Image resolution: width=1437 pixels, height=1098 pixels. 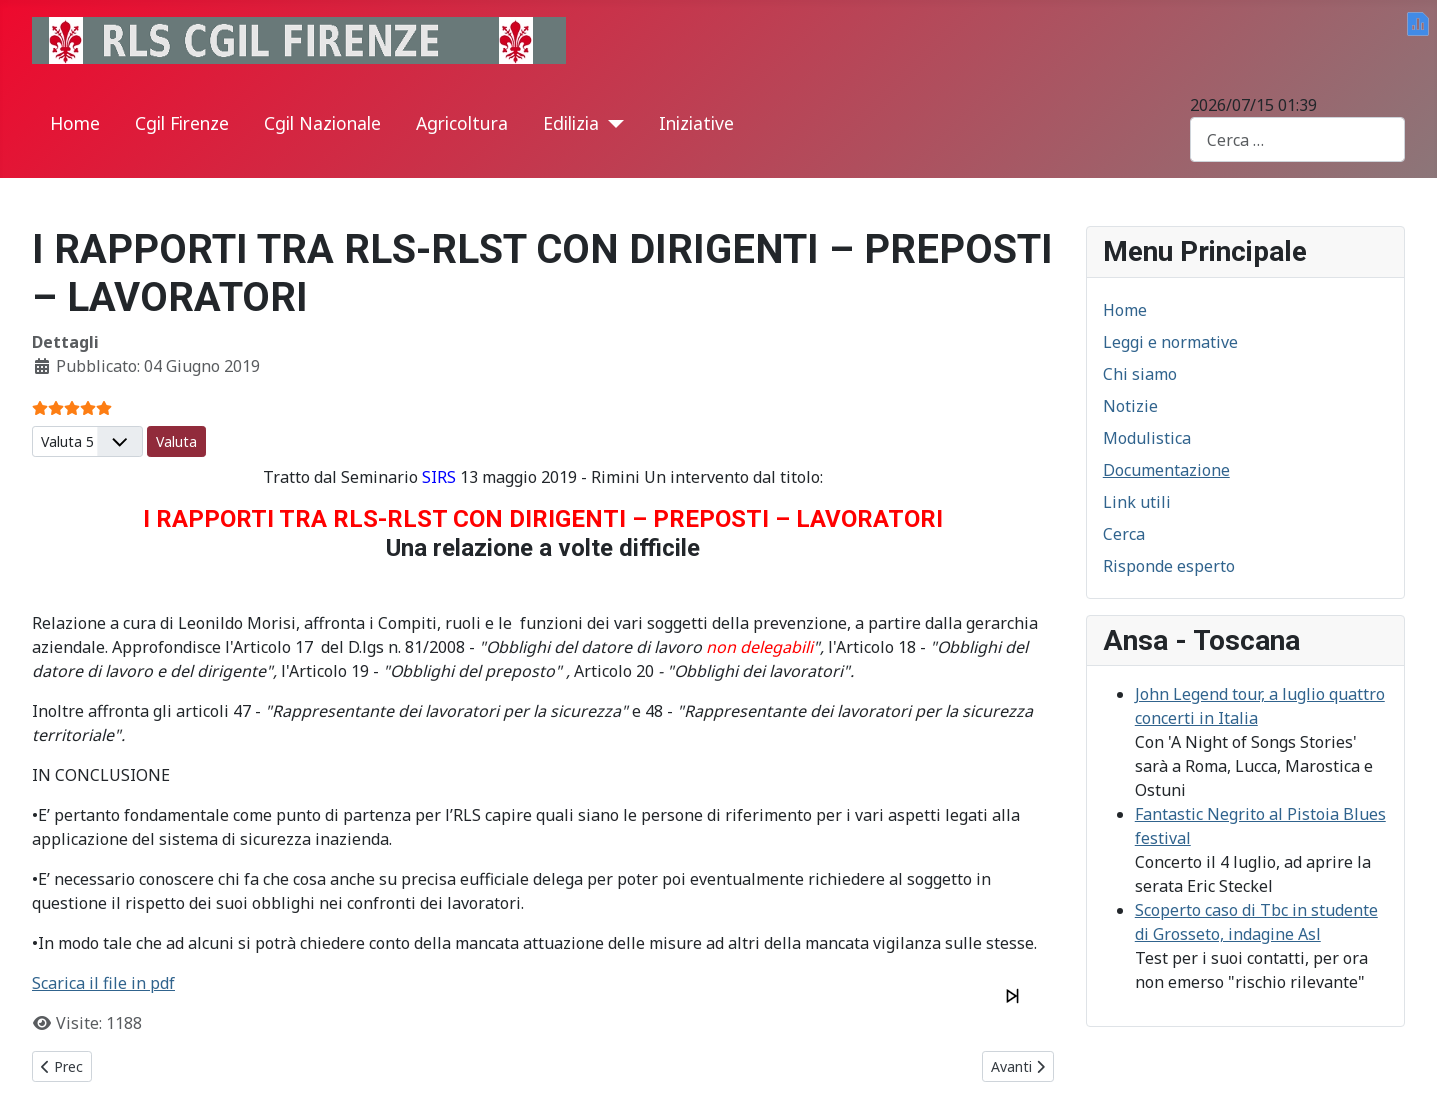 What do you see at coordinates (1013, 996) in the screenshot?
I see `skip to the next track` at bounding box center [1013, 996].